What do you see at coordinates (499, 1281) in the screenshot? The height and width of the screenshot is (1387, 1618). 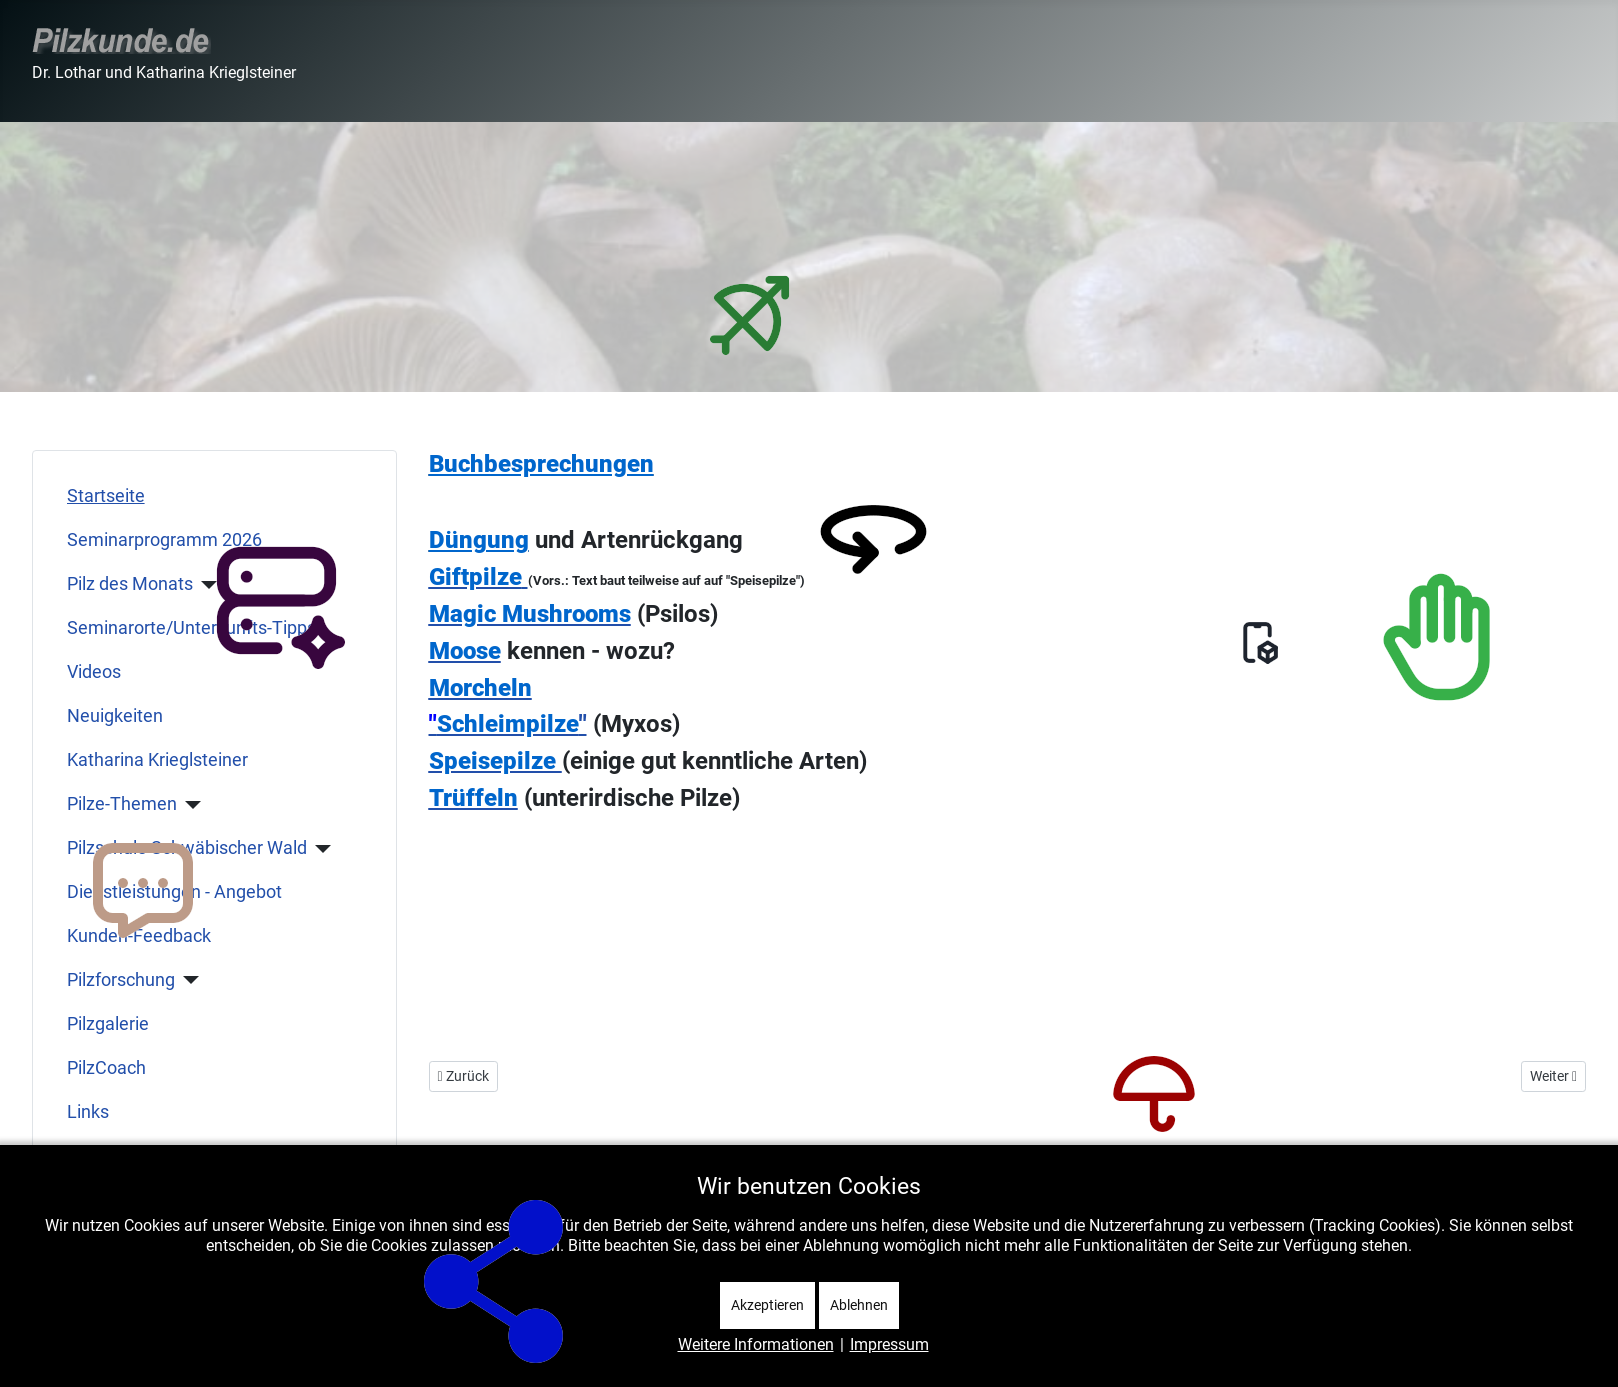 I see `share content to social networks` at bounding box center [499, 1281].